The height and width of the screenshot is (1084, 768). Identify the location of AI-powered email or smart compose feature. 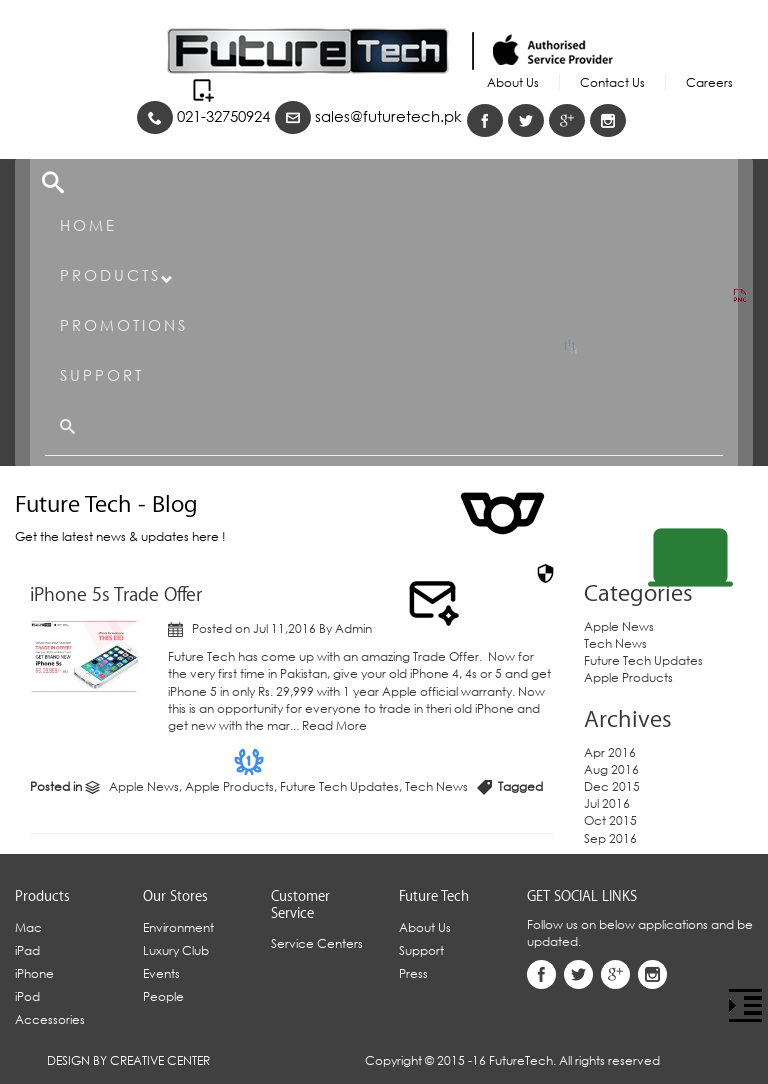
(432, 599).